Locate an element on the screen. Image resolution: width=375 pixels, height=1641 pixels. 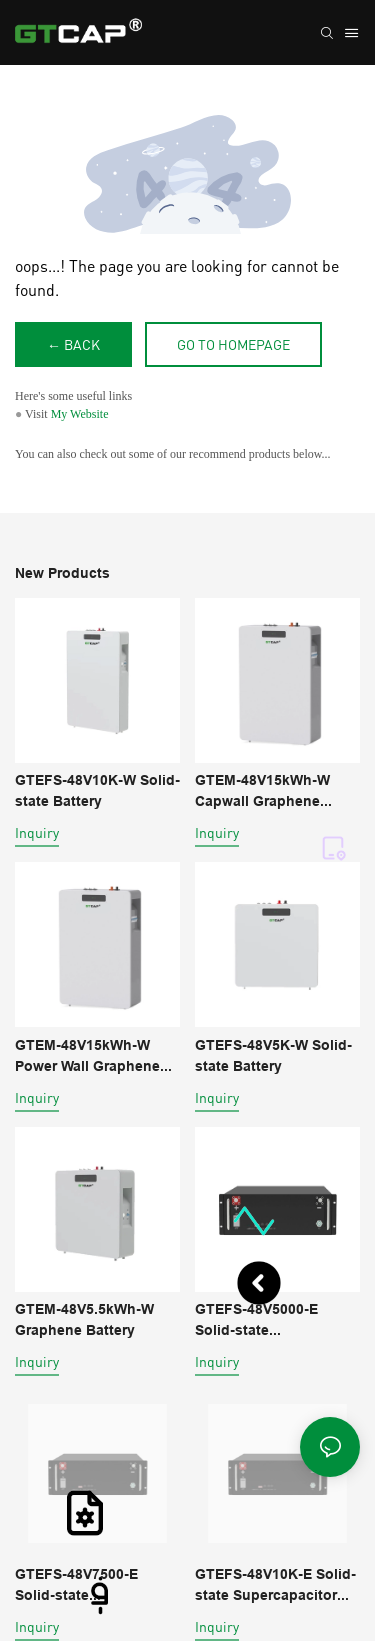
indicates Afghan afghani currency is located at coordinates (100, 1595).